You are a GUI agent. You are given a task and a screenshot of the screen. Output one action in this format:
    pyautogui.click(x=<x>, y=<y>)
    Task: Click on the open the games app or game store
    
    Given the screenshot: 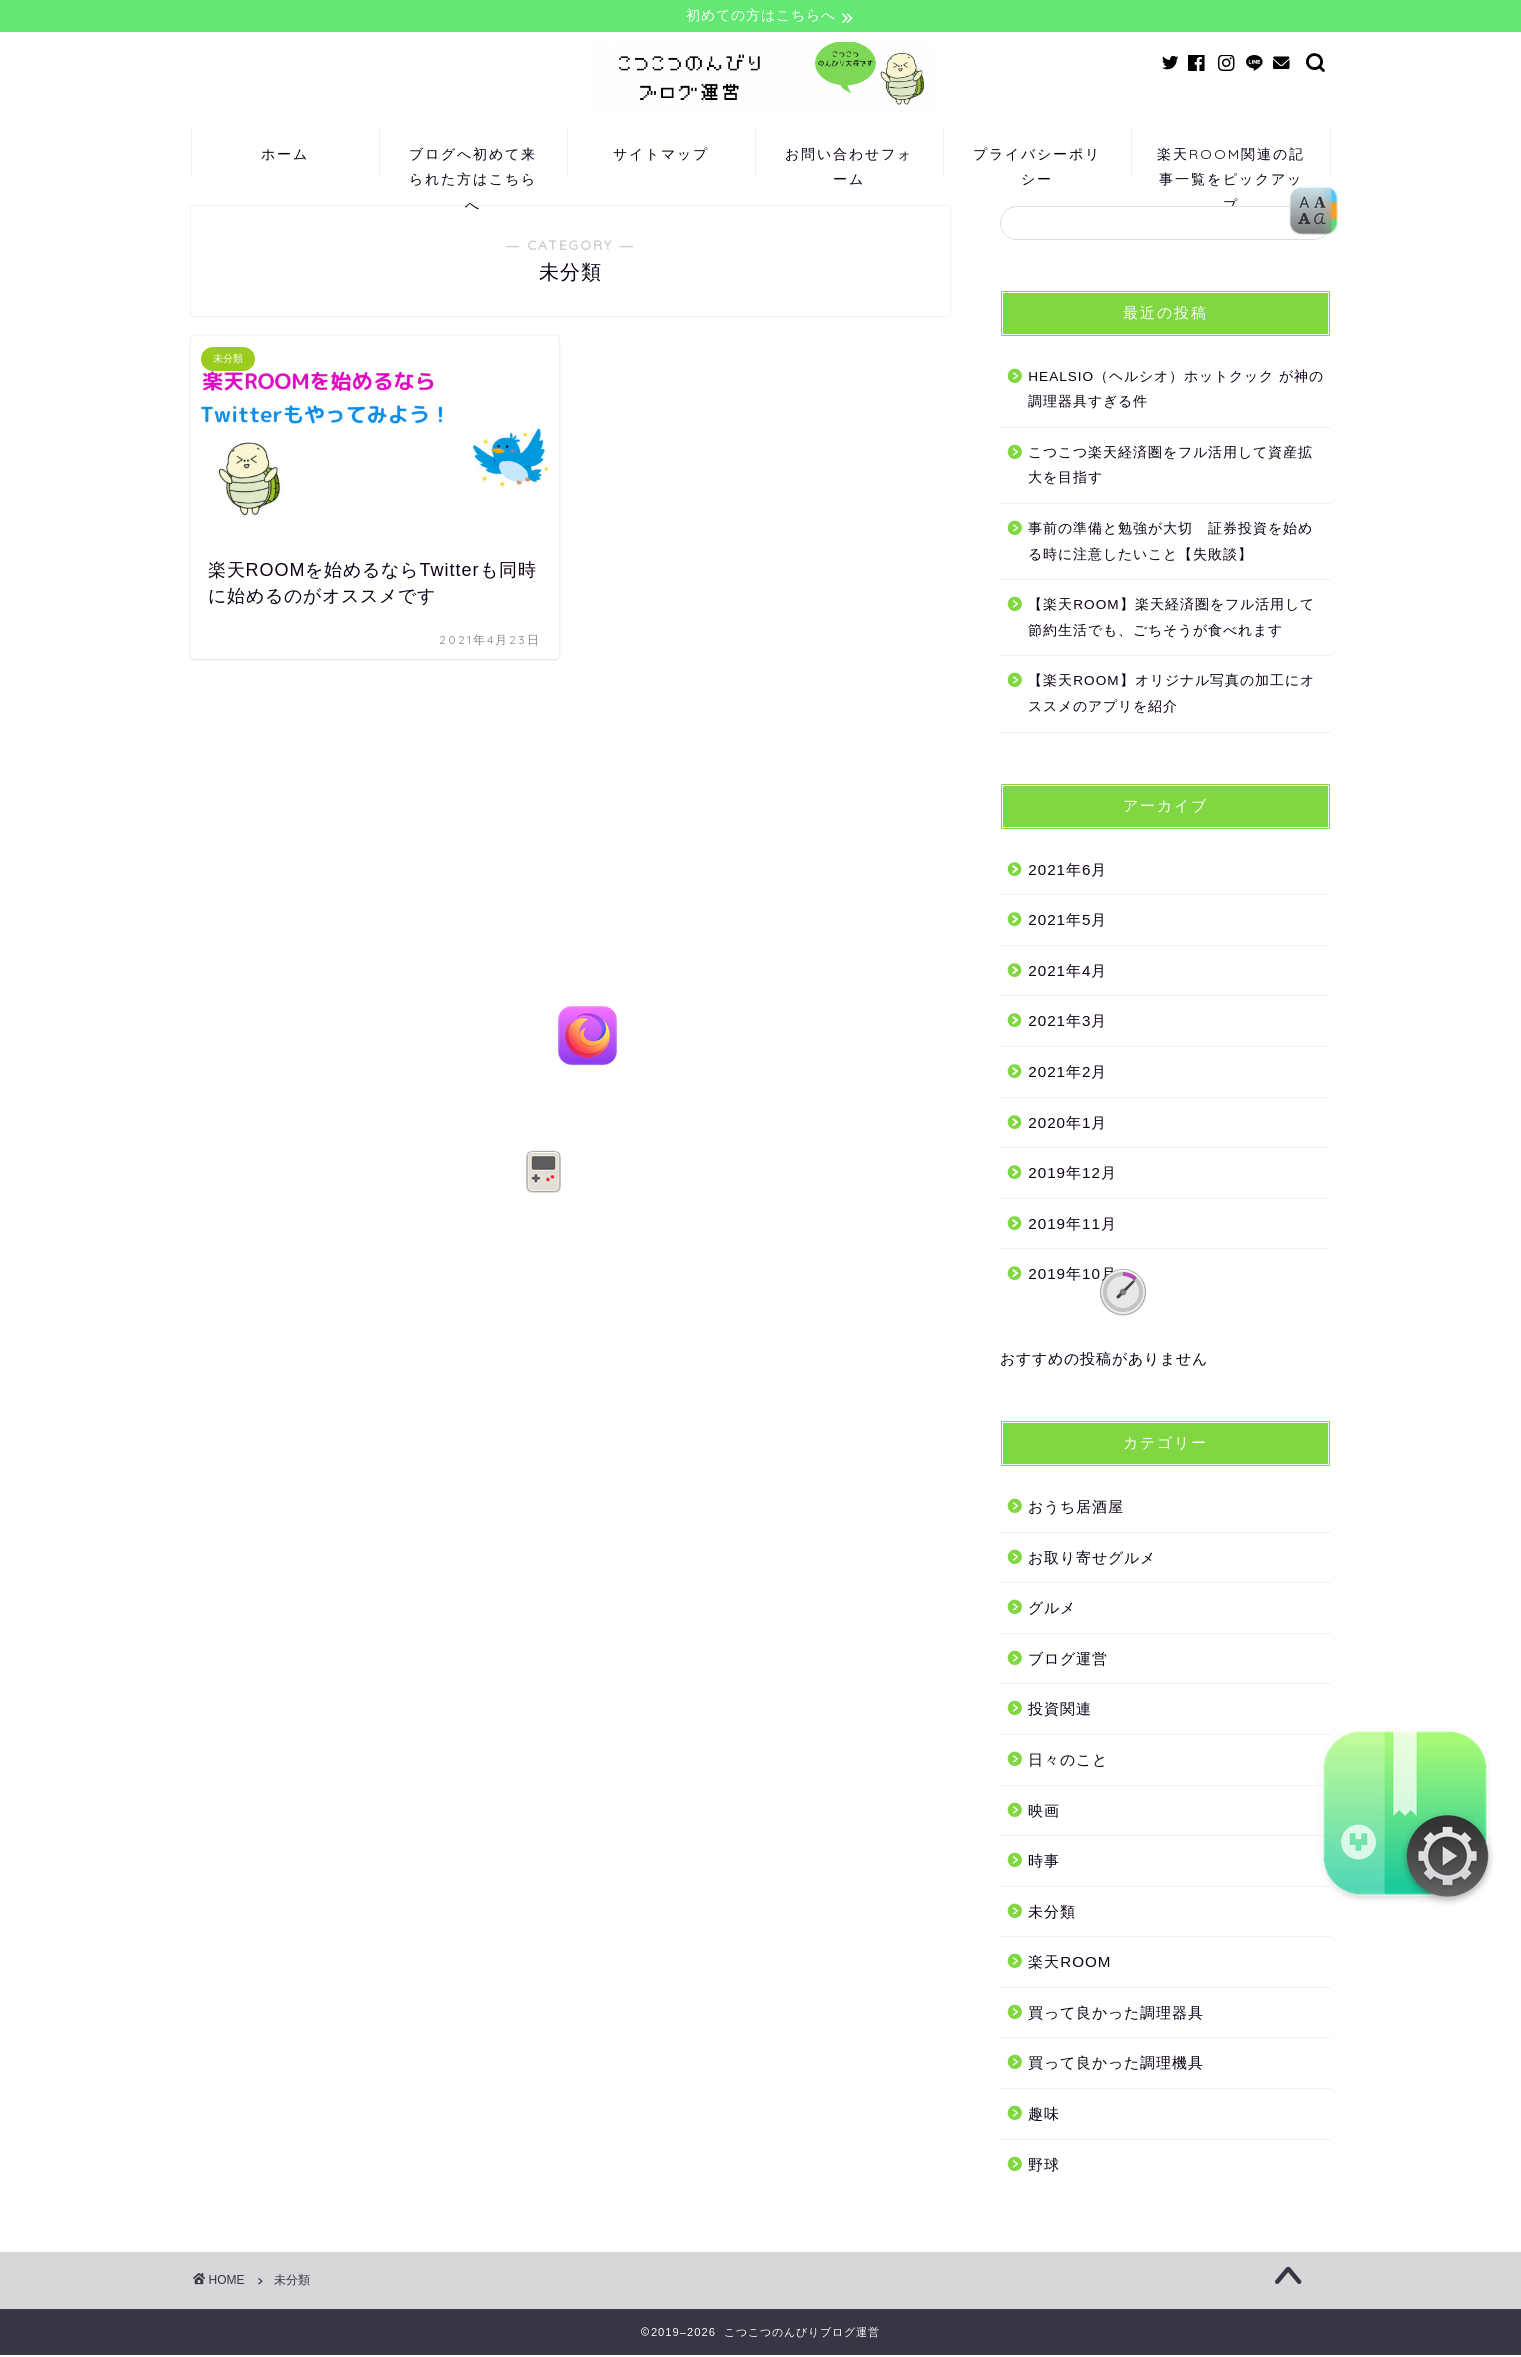 What is the action you would take?
    pyautogui.click(x=543, y=1171)
    